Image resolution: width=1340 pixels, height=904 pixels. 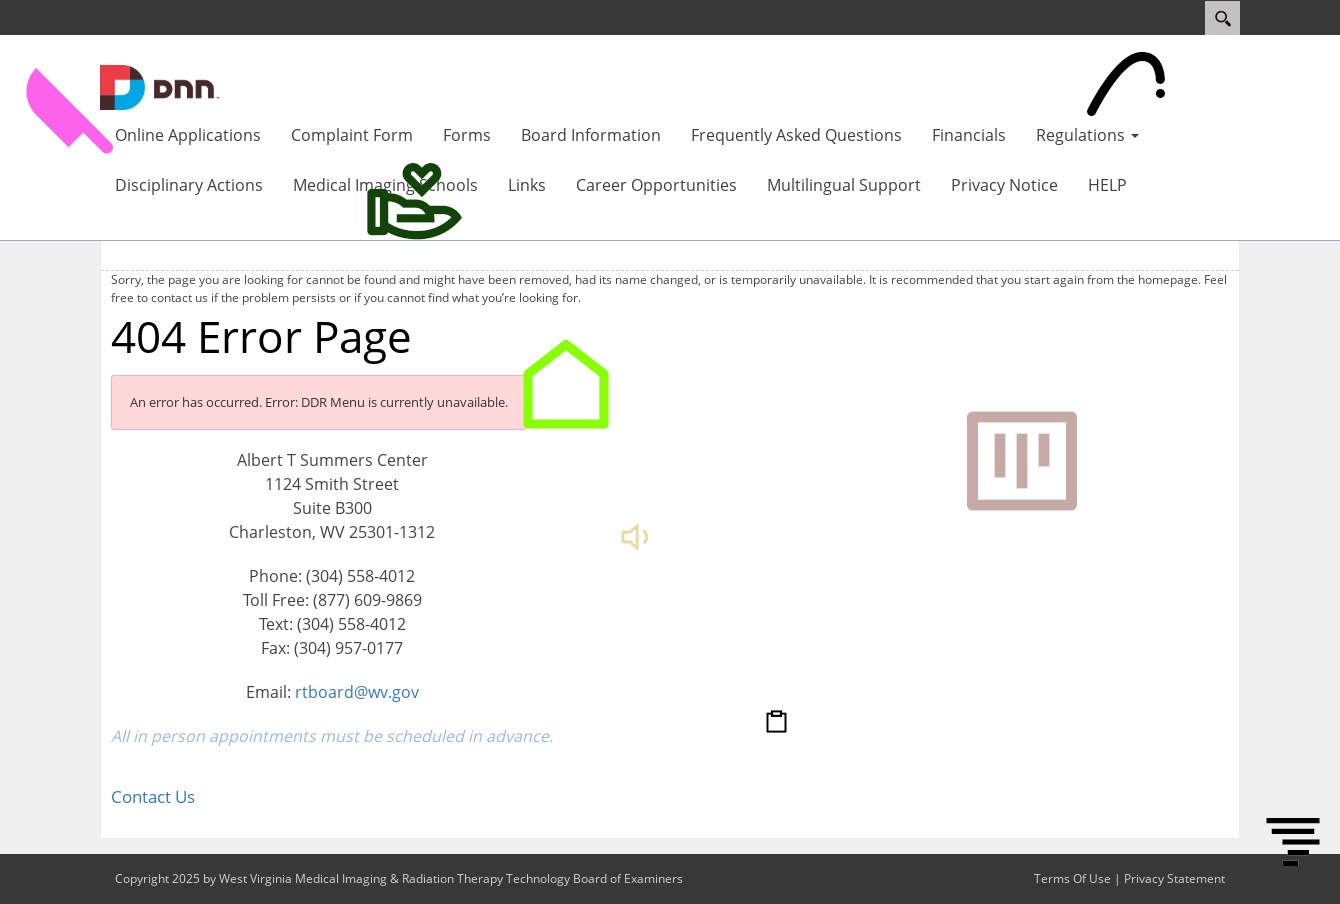 I want to click on navigate to home screen, so click(x=566, y=386).